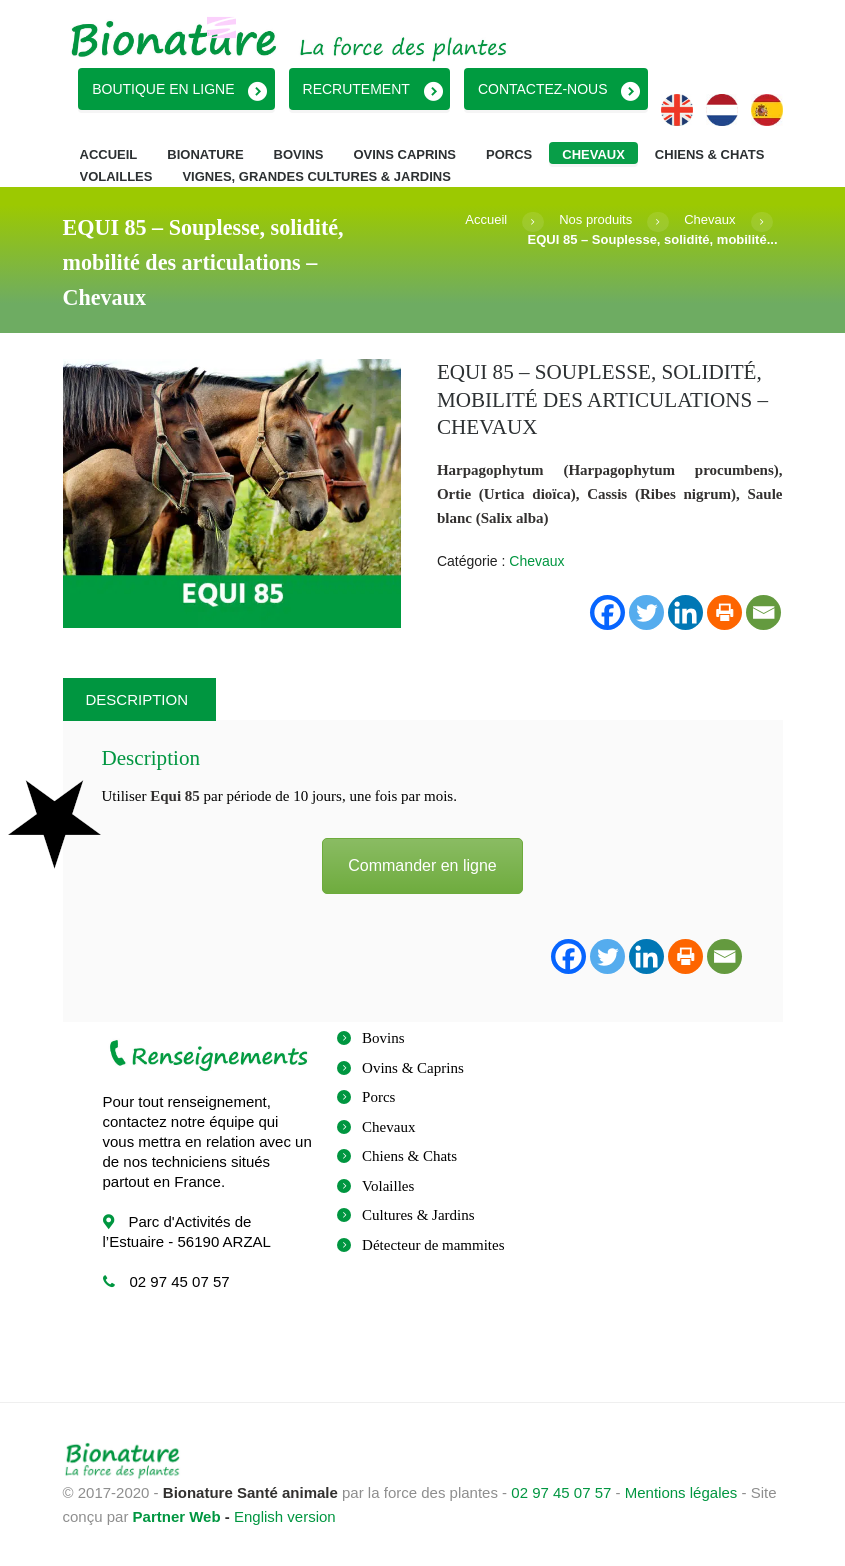 Image resolution: width=845 pixels, height=1566 pixels. Describe the element at coordinates (221, 27) in the screenshot. I see `apache subversion version control system logo` at that location.